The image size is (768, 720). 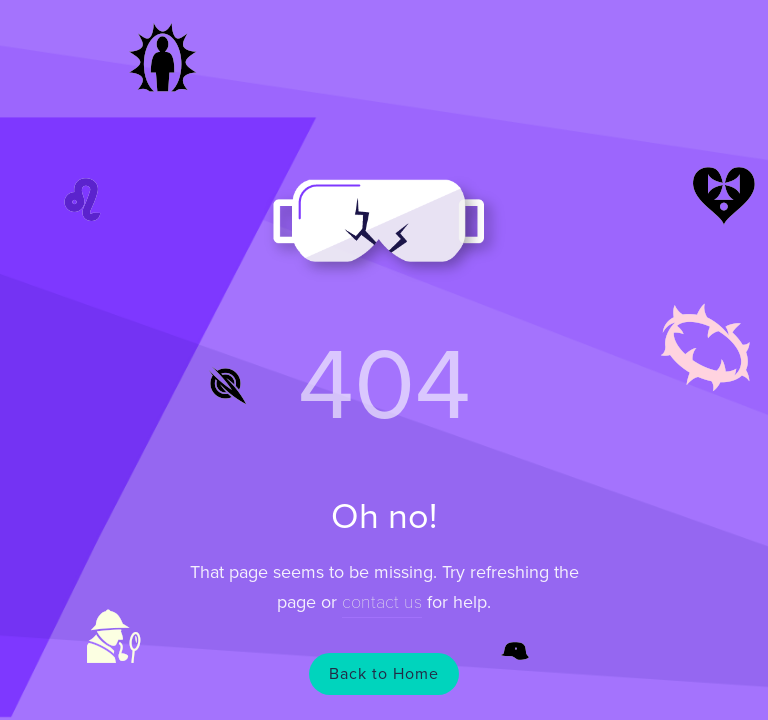 I want to click on search or investigate content, so click(x=114, y=636).